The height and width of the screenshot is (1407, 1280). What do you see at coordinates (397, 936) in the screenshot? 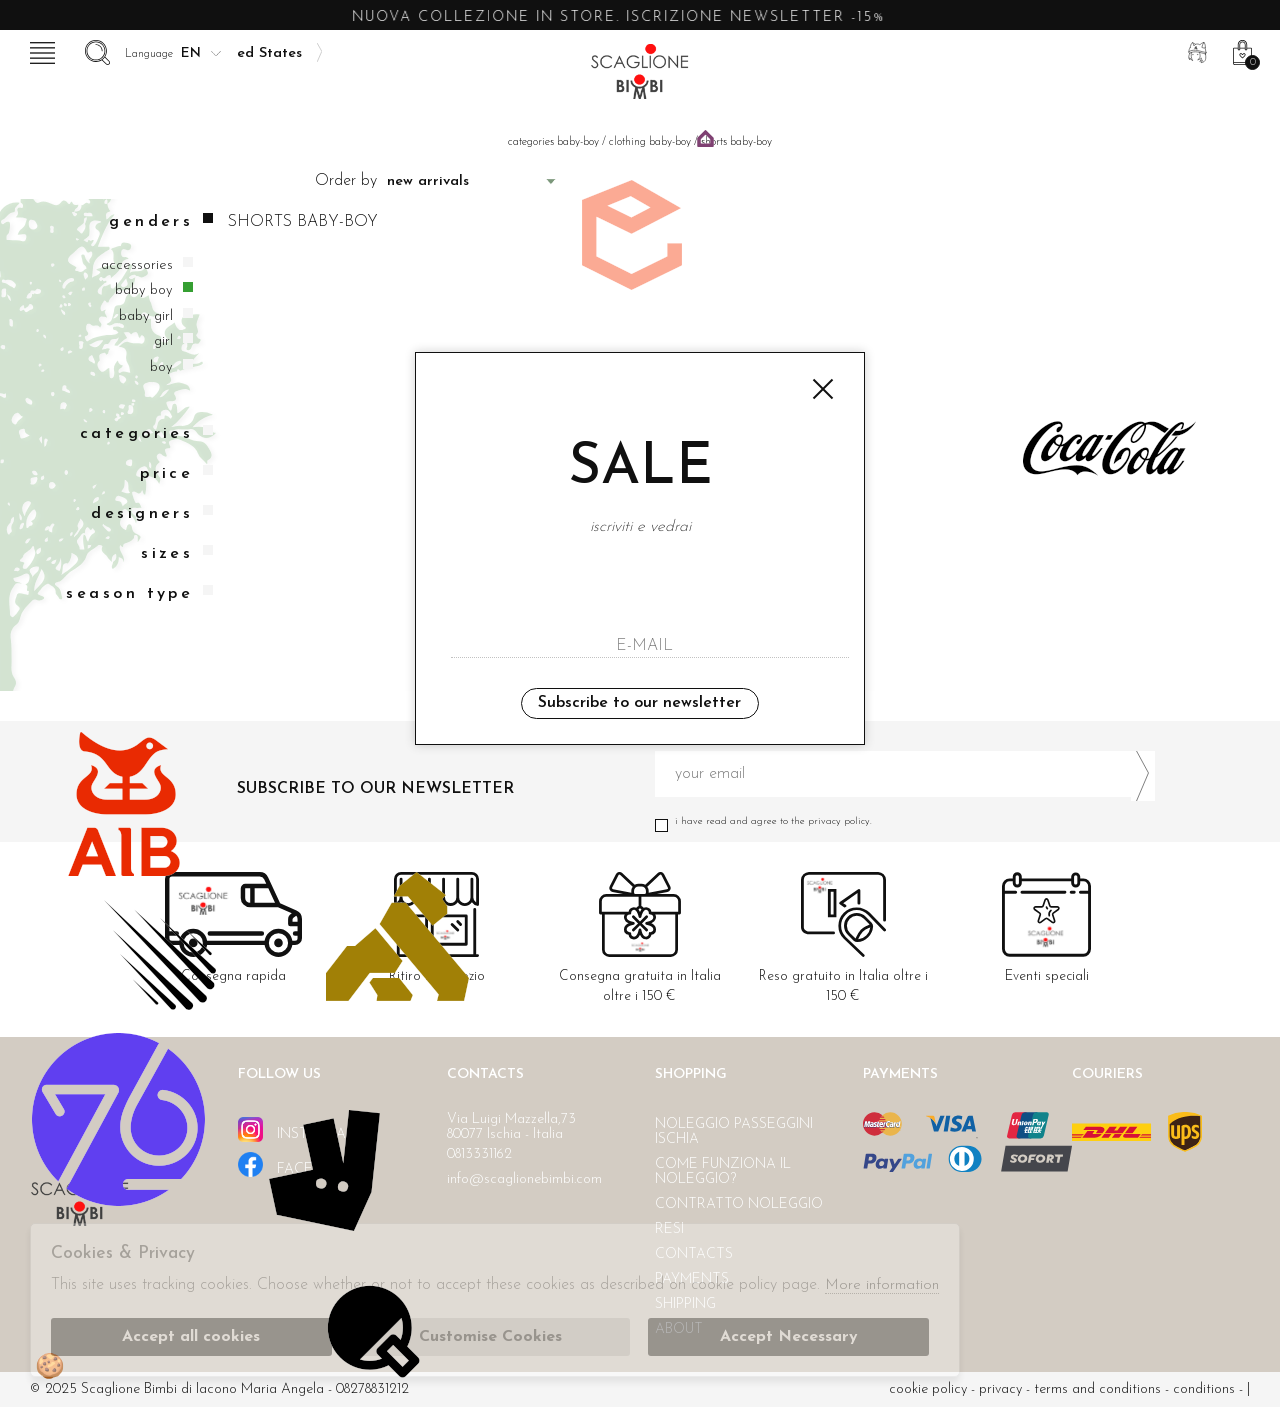
I see `Kong API gateway logo` at bounding box center [397, 936].